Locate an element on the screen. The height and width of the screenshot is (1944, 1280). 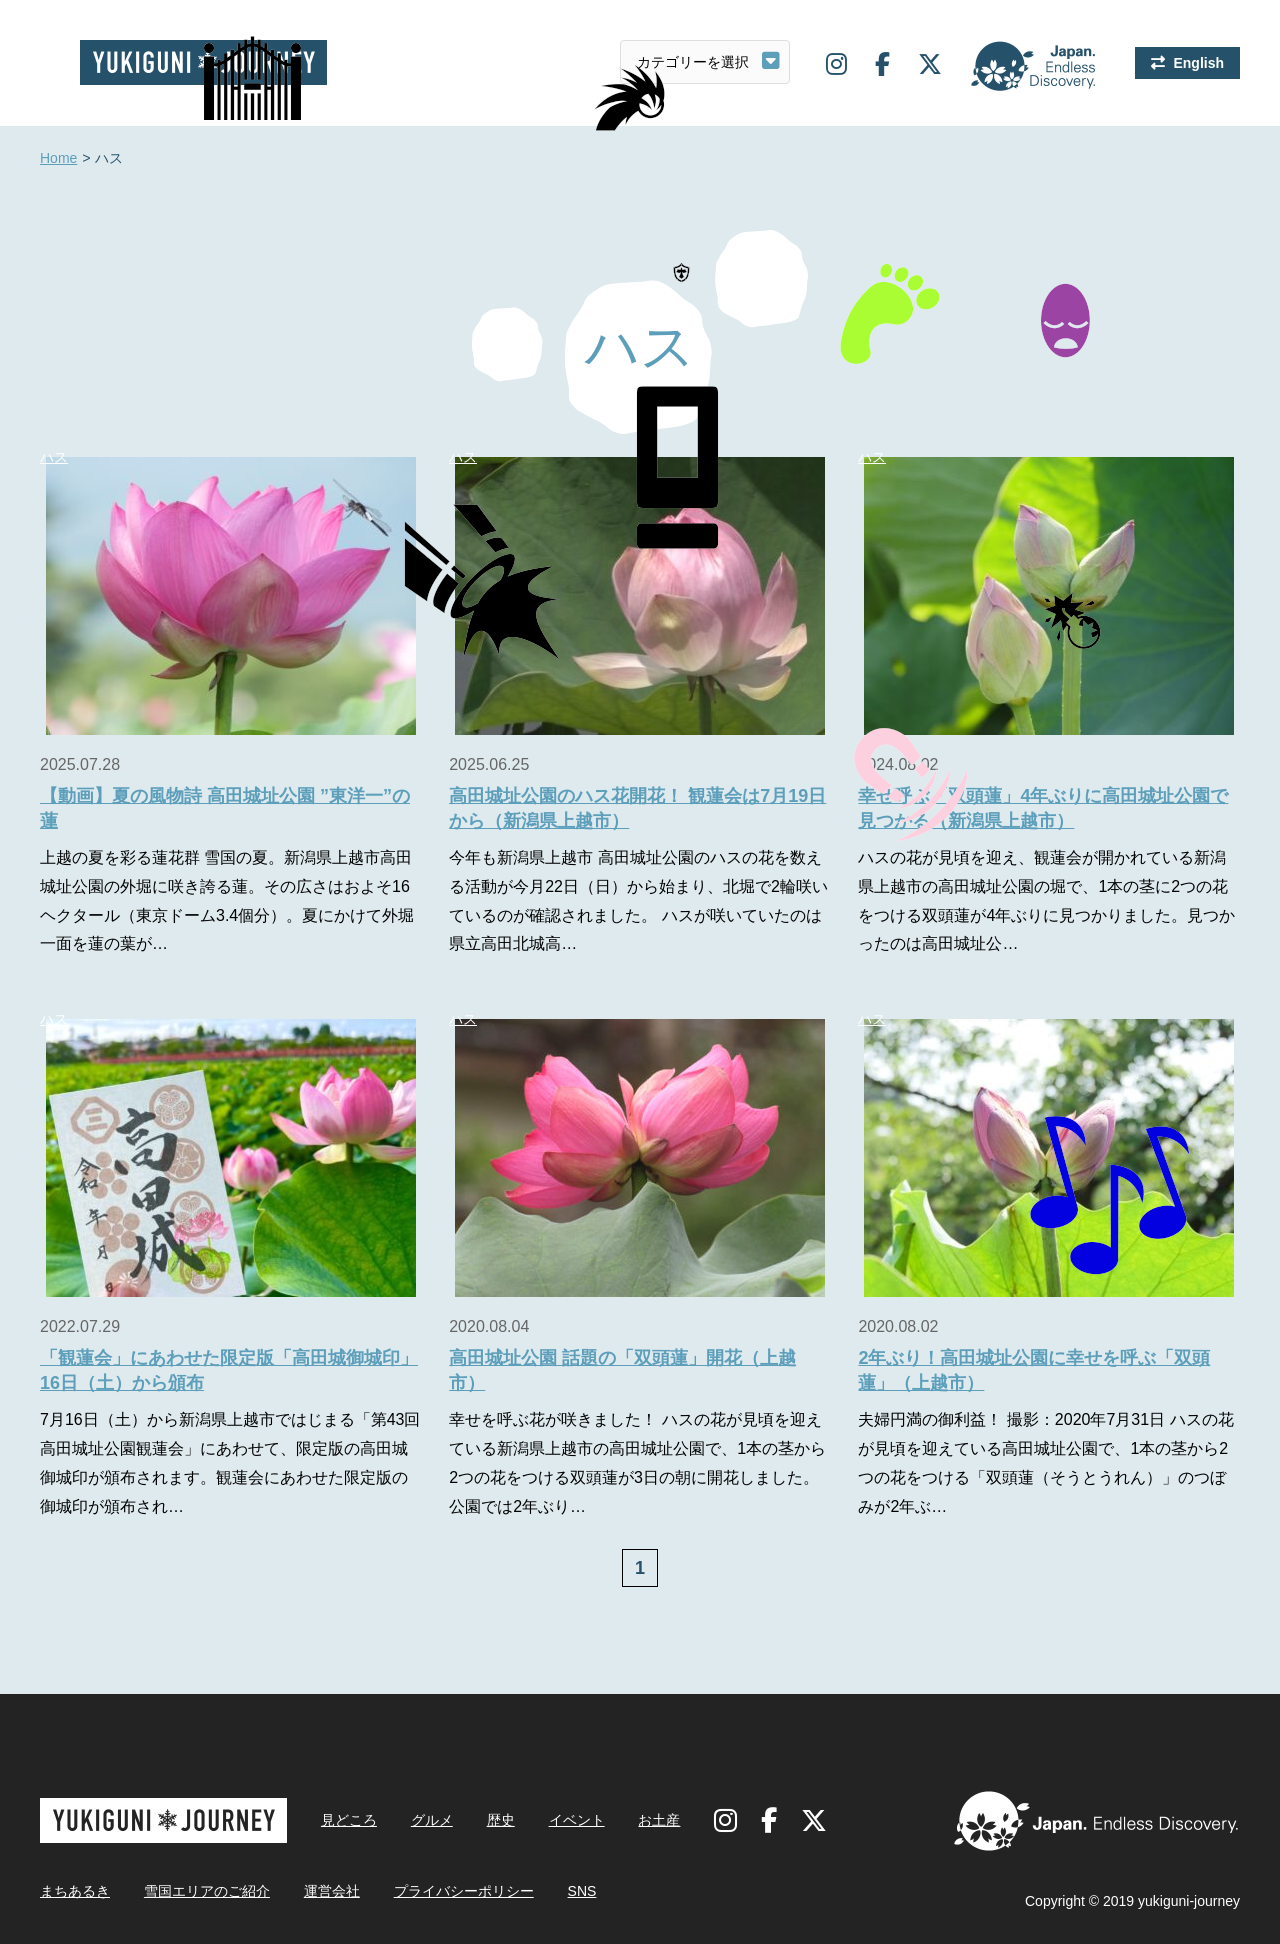
enter a gated area or level is located at coordinates (252, 71).